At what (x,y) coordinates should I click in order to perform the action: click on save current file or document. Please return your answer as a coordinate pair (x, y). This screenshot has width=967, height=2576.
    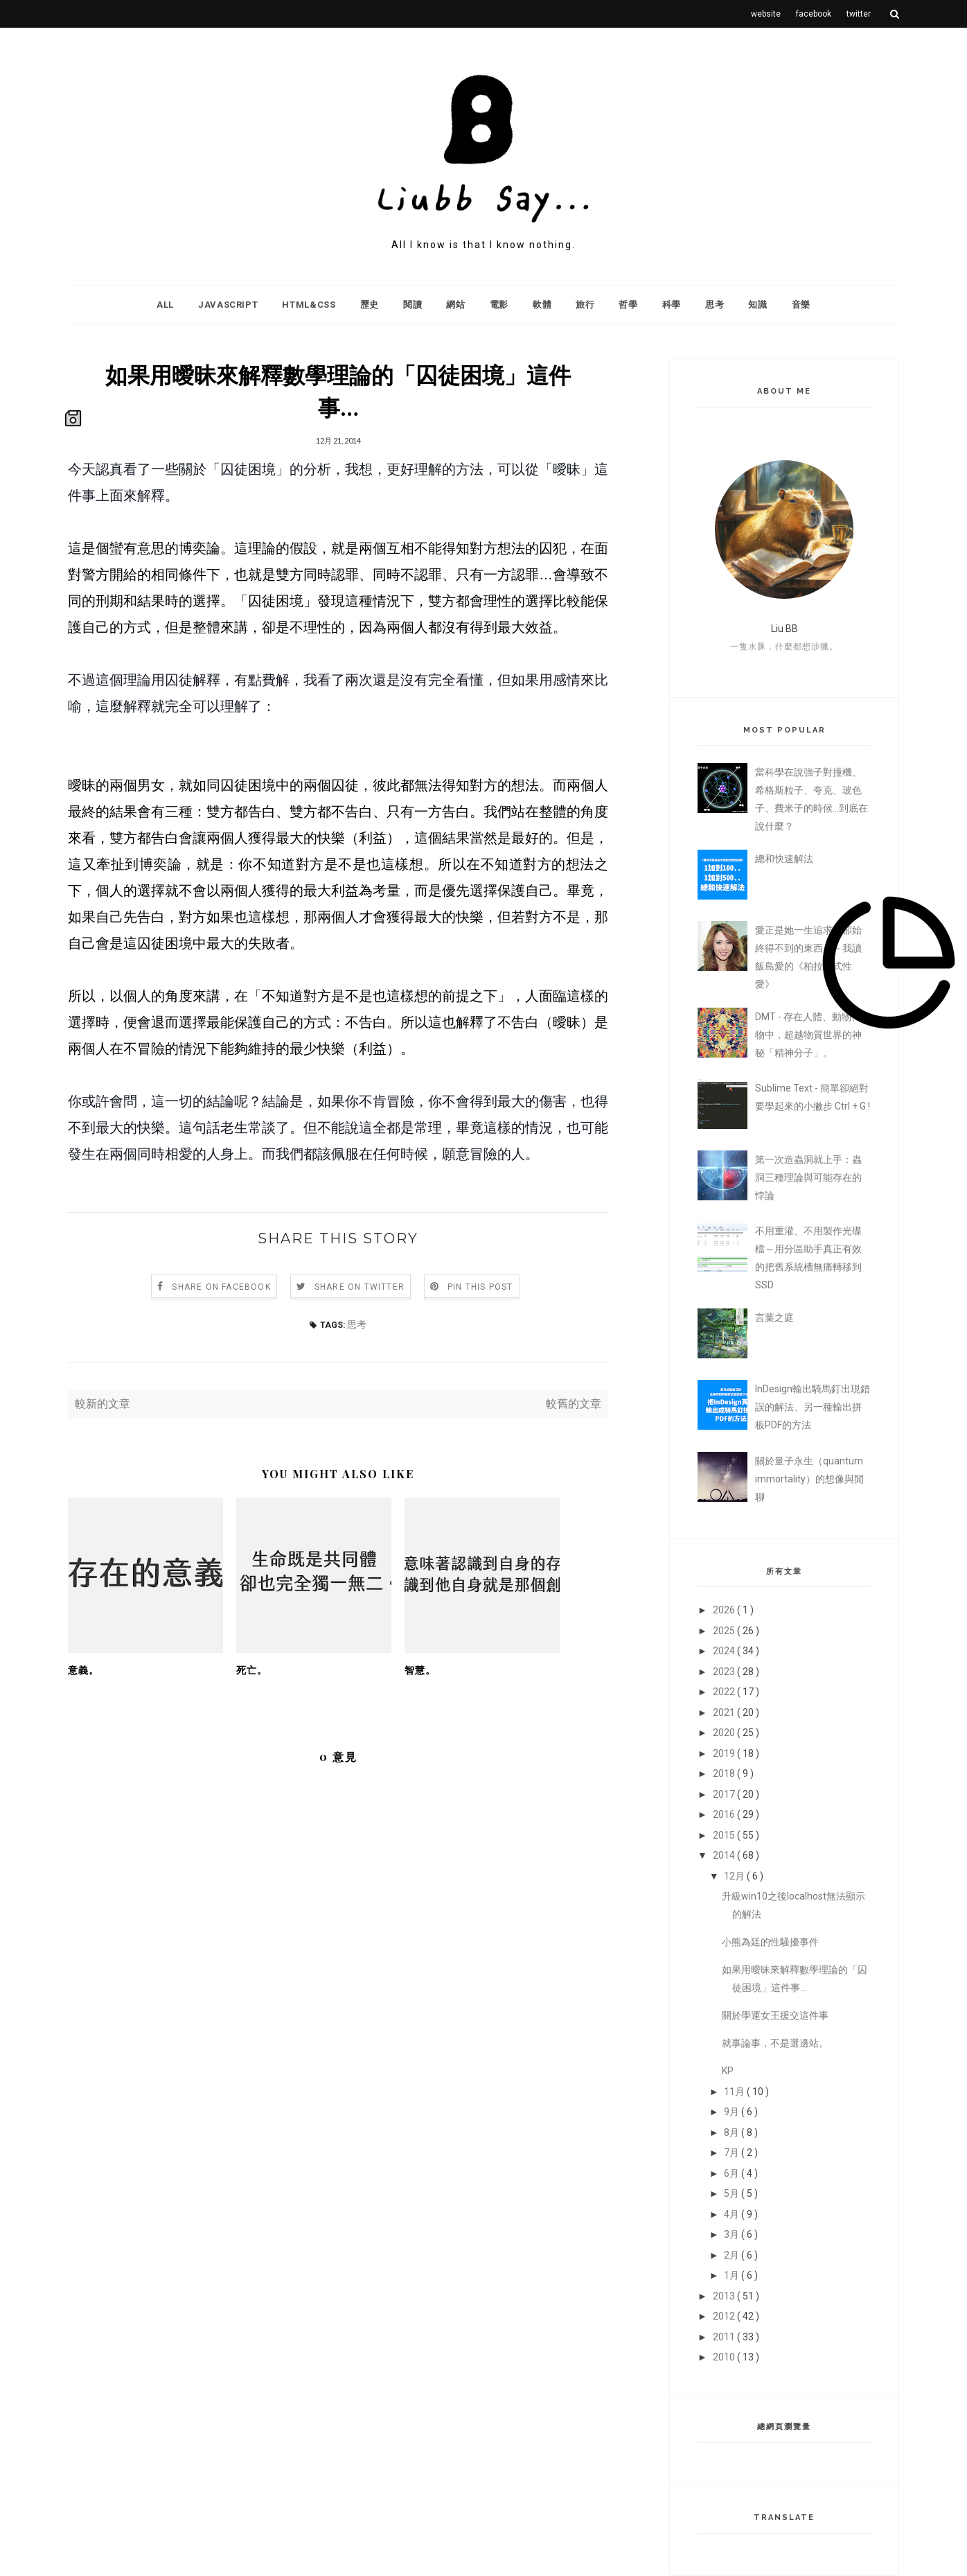
    Looking at the image, I should click on (73, 418).